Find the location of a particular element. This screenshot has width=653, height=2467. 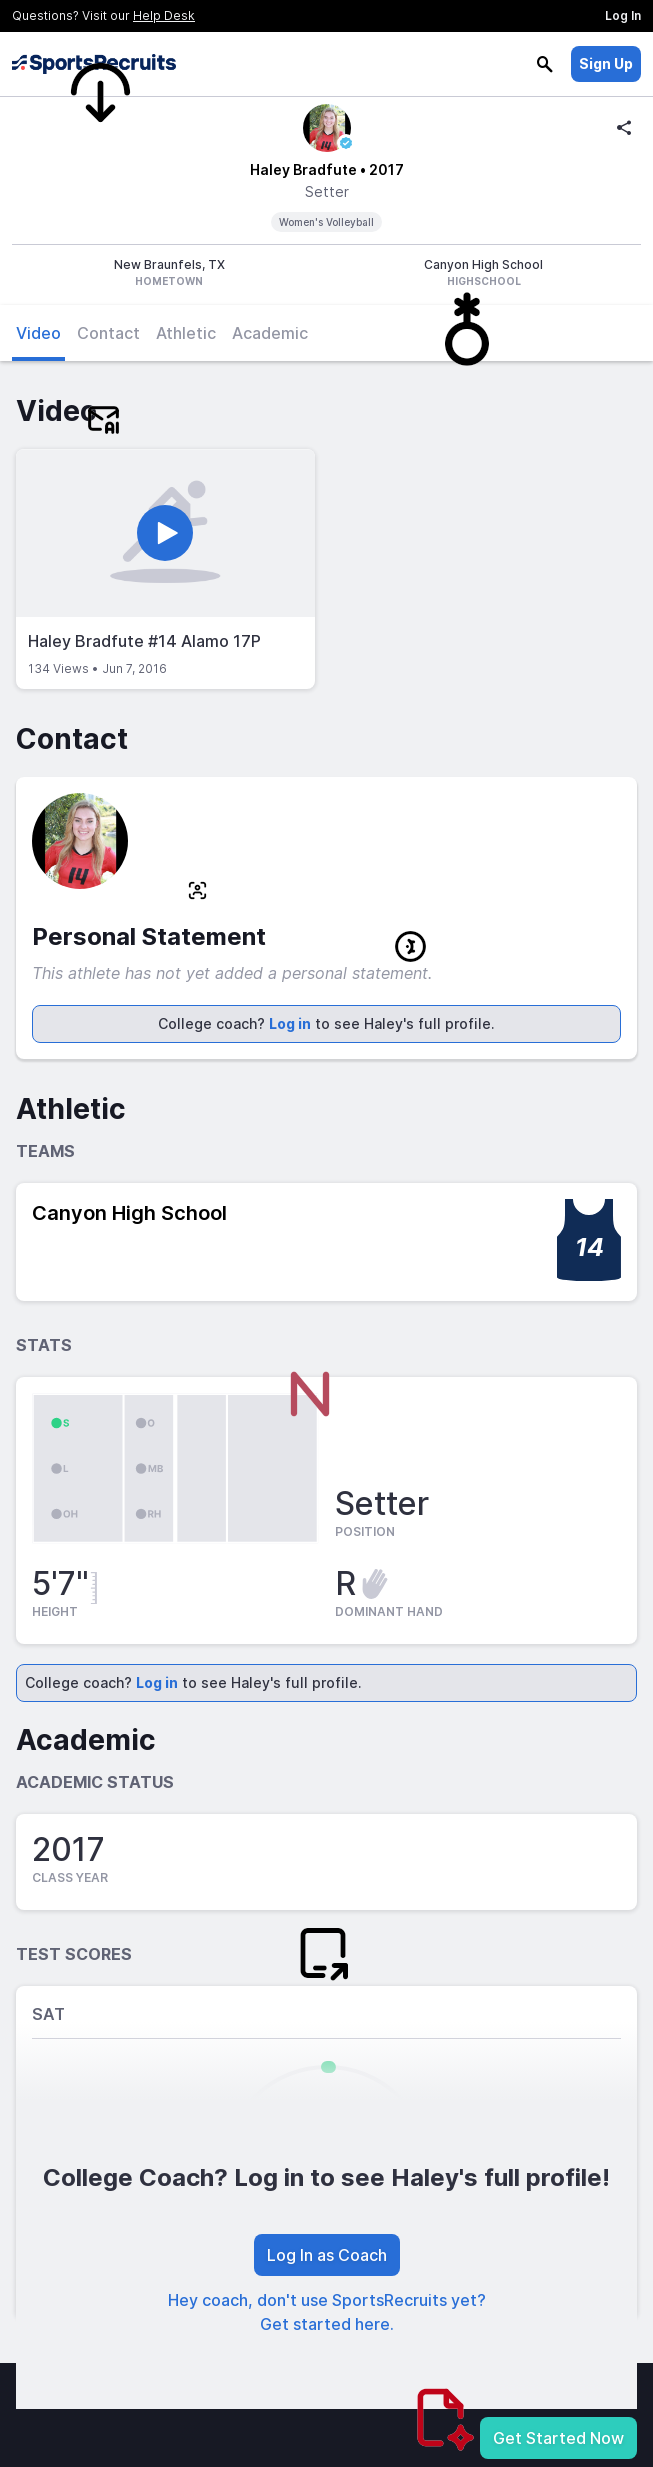

indicates the letter "n" in alphabetical navigation or sorting is located at coordinates (310, 1394).